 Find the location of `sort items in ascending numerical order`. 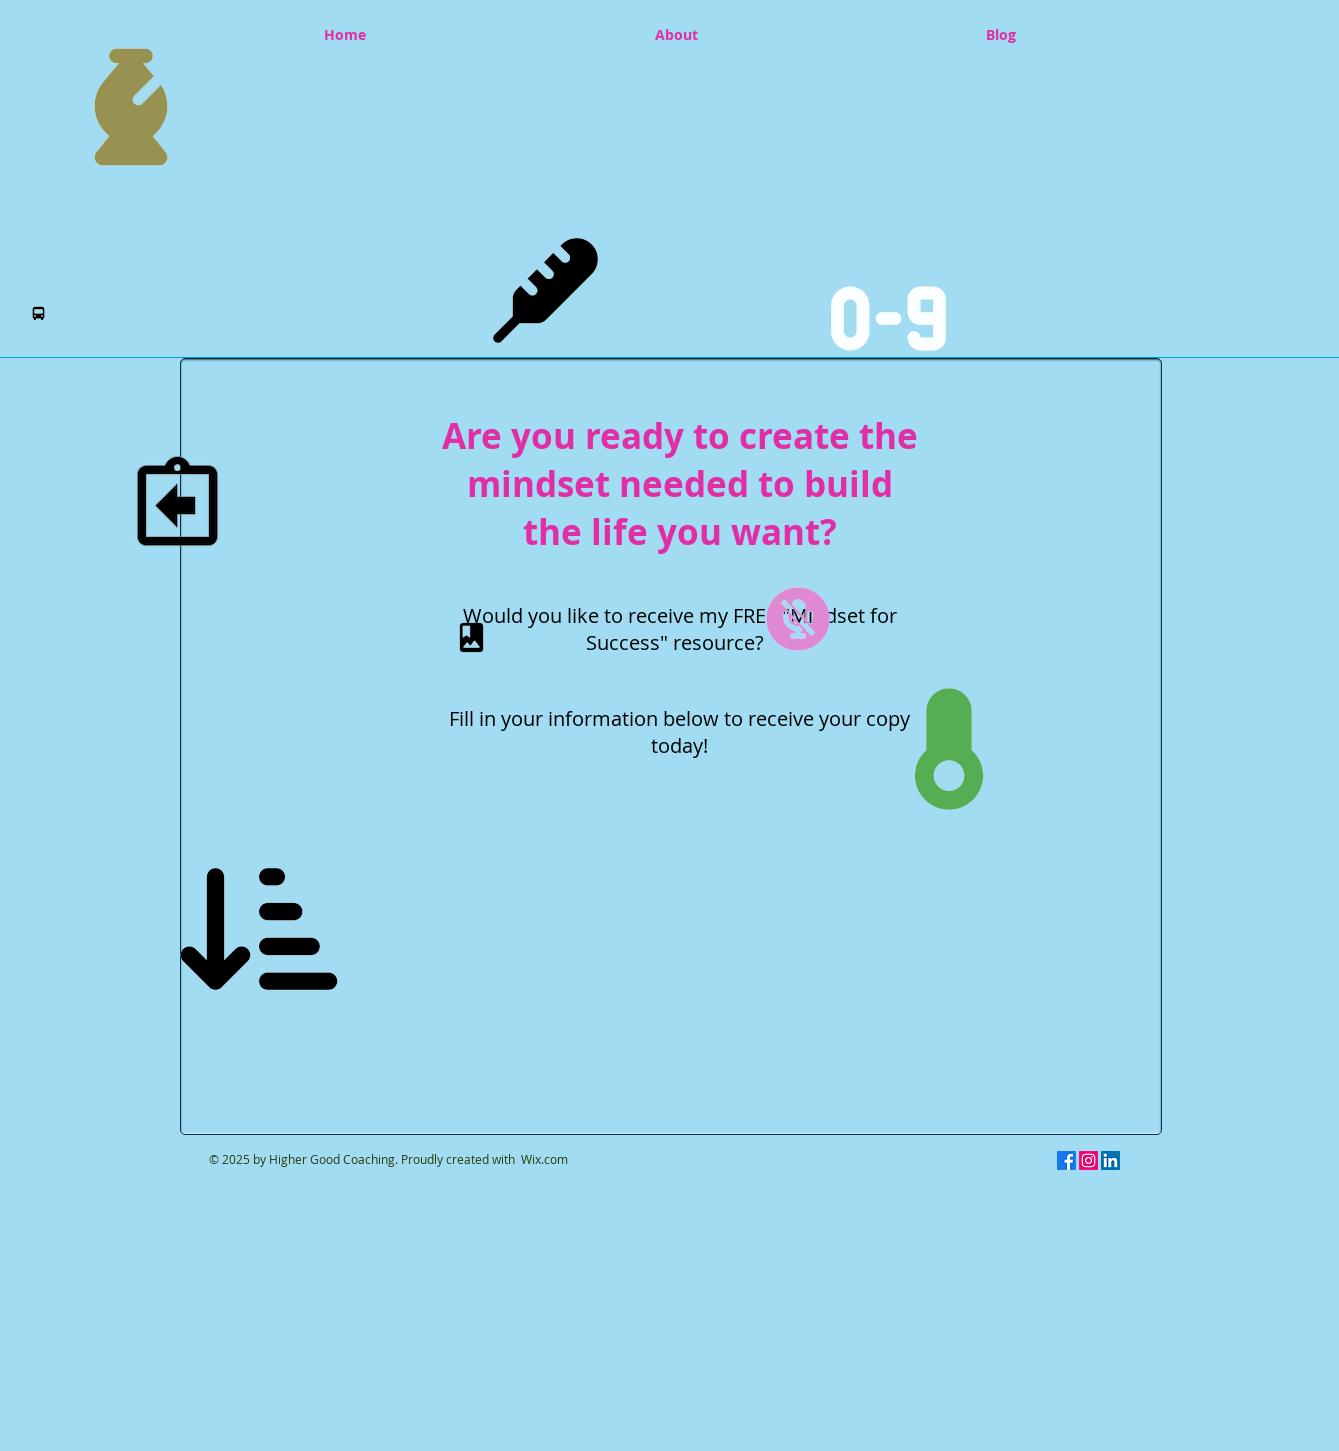

sort items in ascending numerical order is located at coordinates (888, 318).